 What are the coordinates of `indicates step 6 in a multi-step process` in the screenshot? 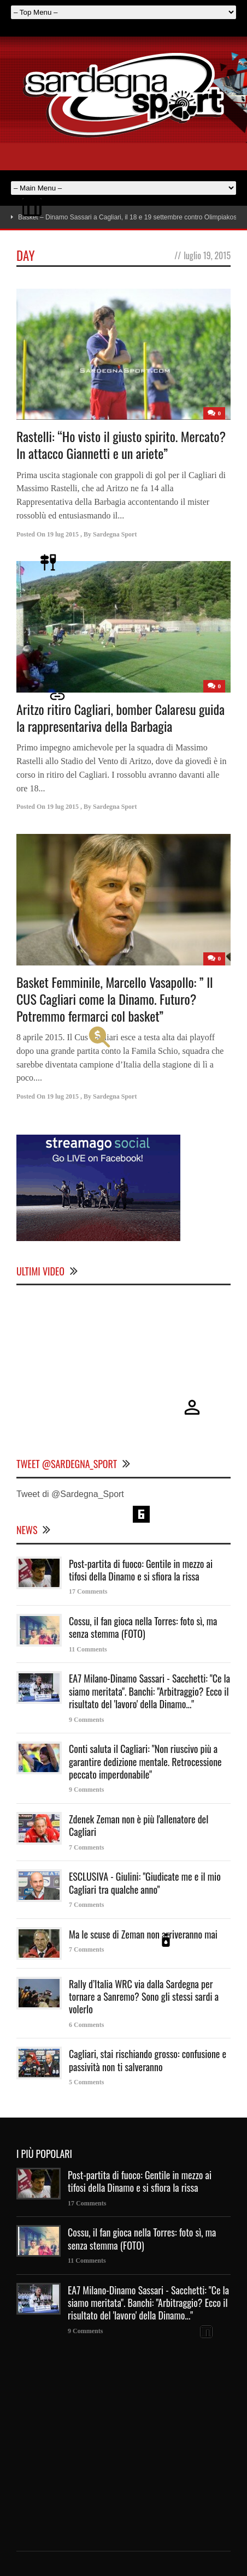 It's located at (141, 1514).